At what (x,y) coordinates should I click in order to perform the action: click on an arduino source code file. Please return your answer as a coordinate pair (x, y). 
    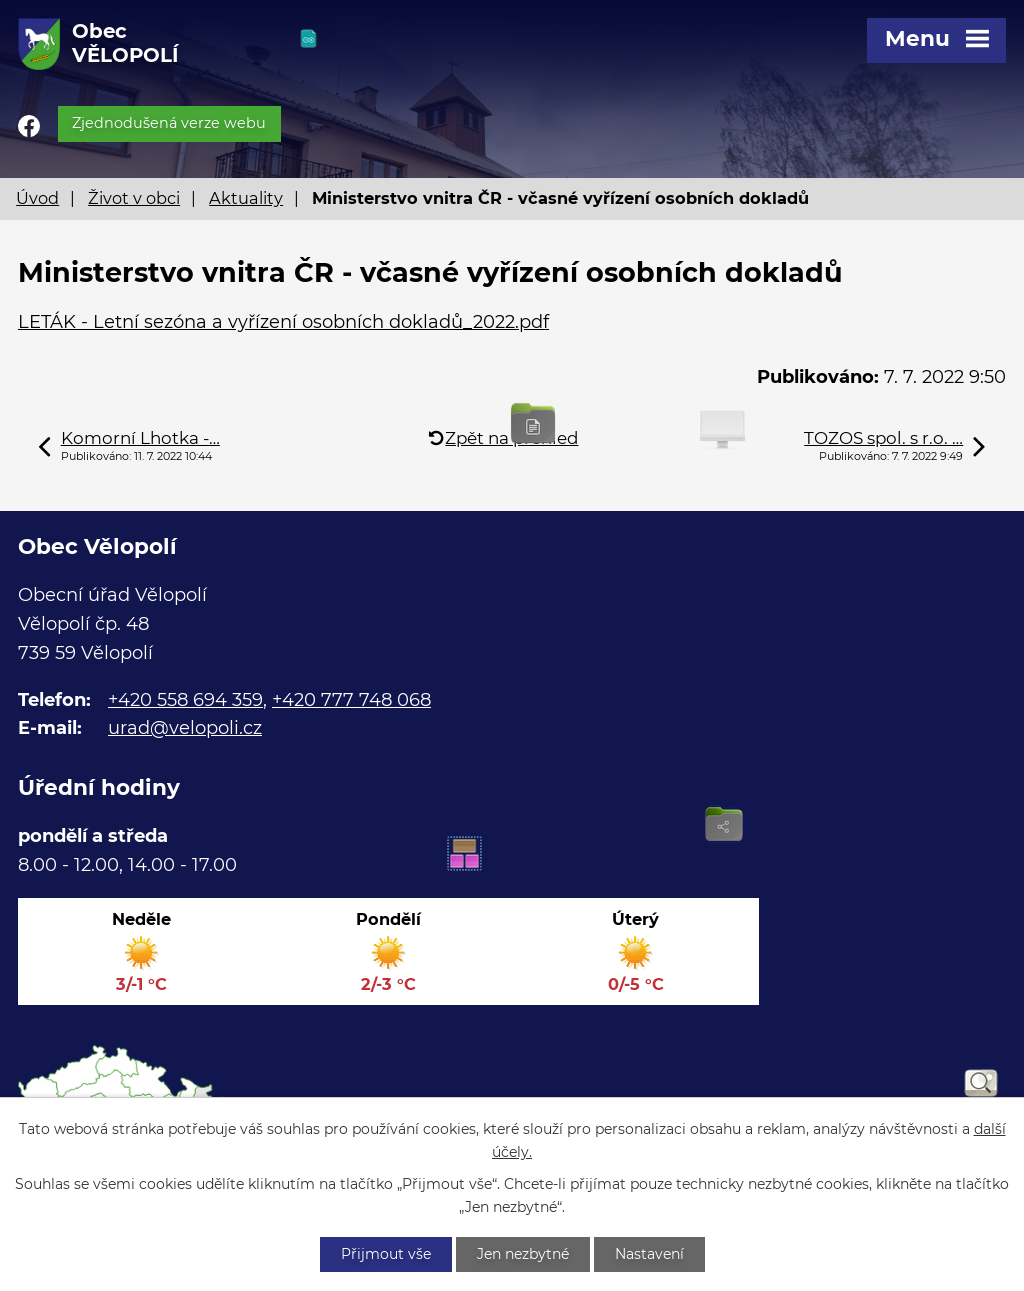
    Looking at the image, I should click on (308, 38).